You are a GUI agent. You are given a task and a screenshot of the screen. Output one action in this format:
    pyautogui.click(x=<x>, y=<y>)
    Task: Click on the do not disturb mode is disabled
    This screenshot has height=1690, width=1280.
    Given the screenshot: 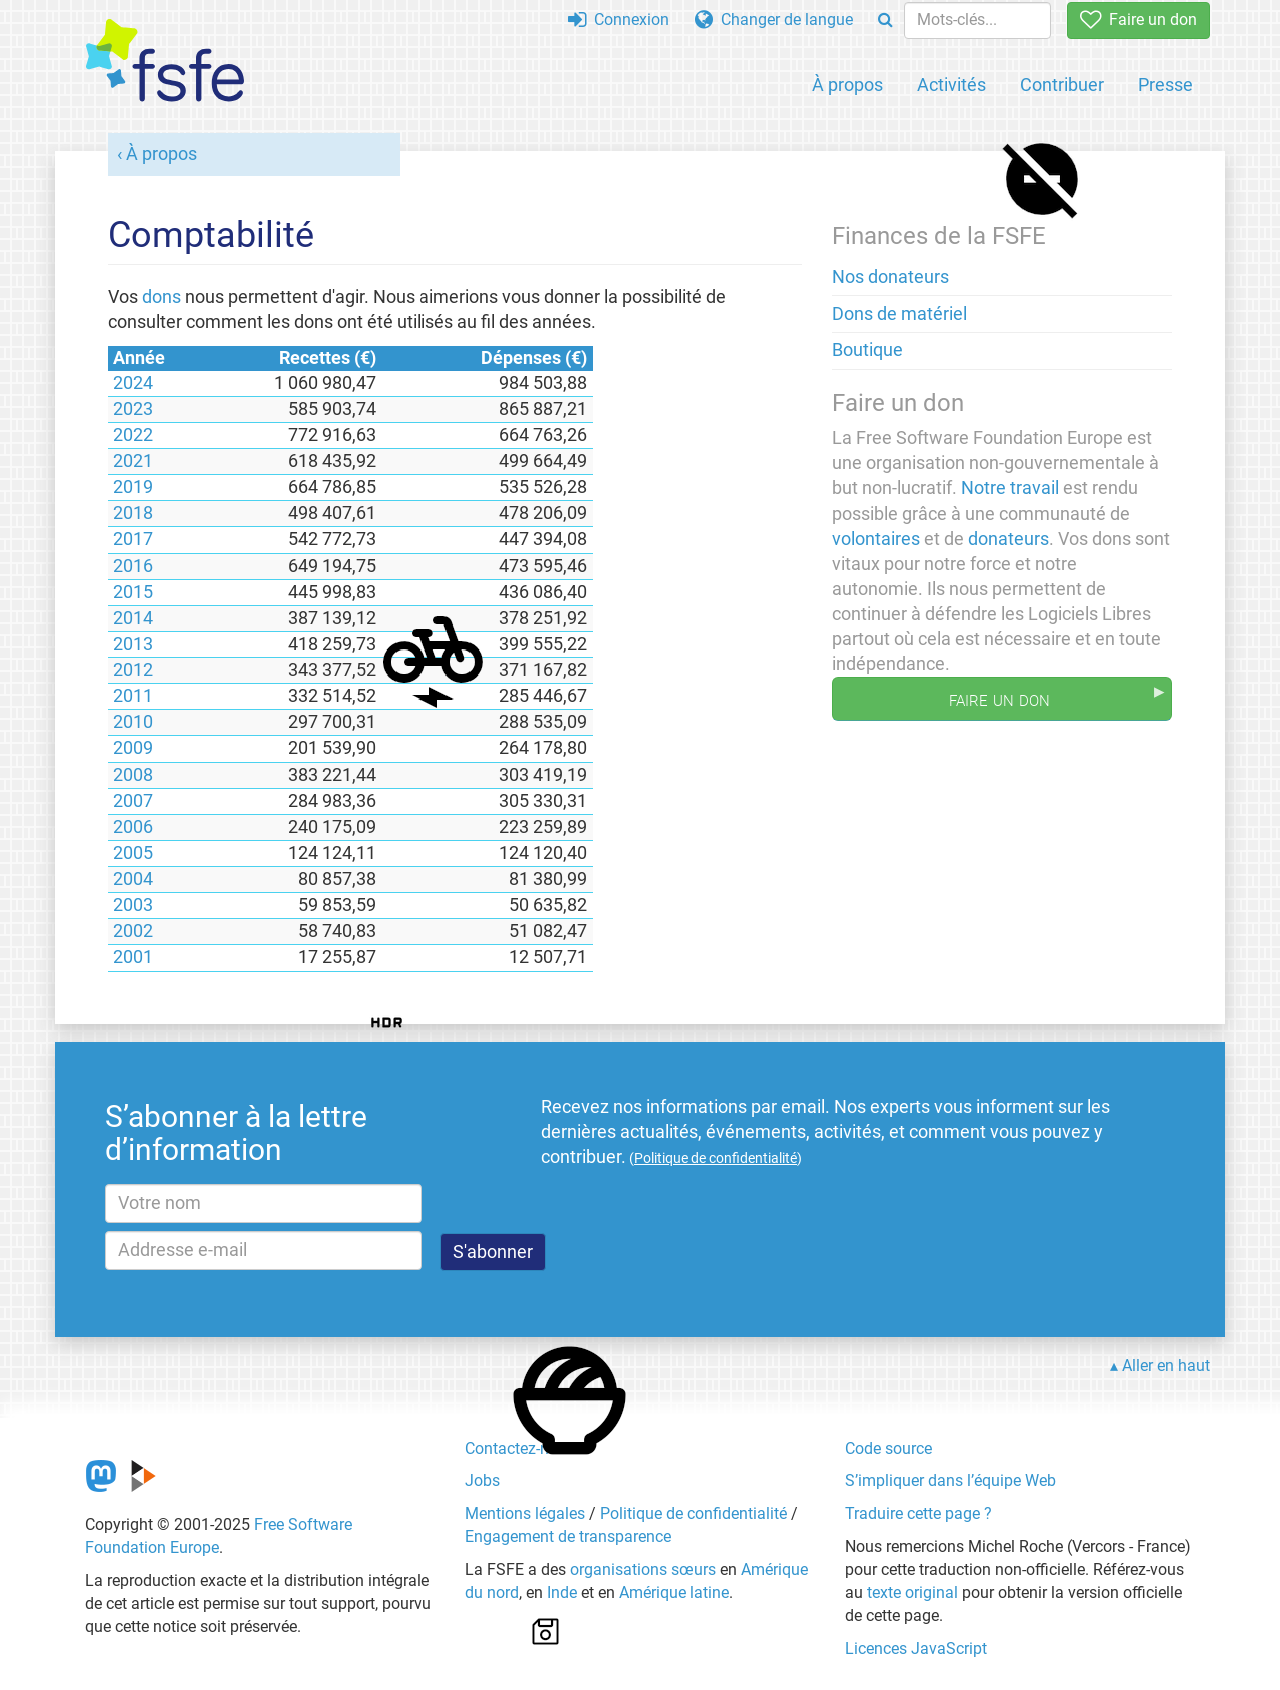 What is the action you would take?
    pyautogui.click(x=1042, y=179)
    